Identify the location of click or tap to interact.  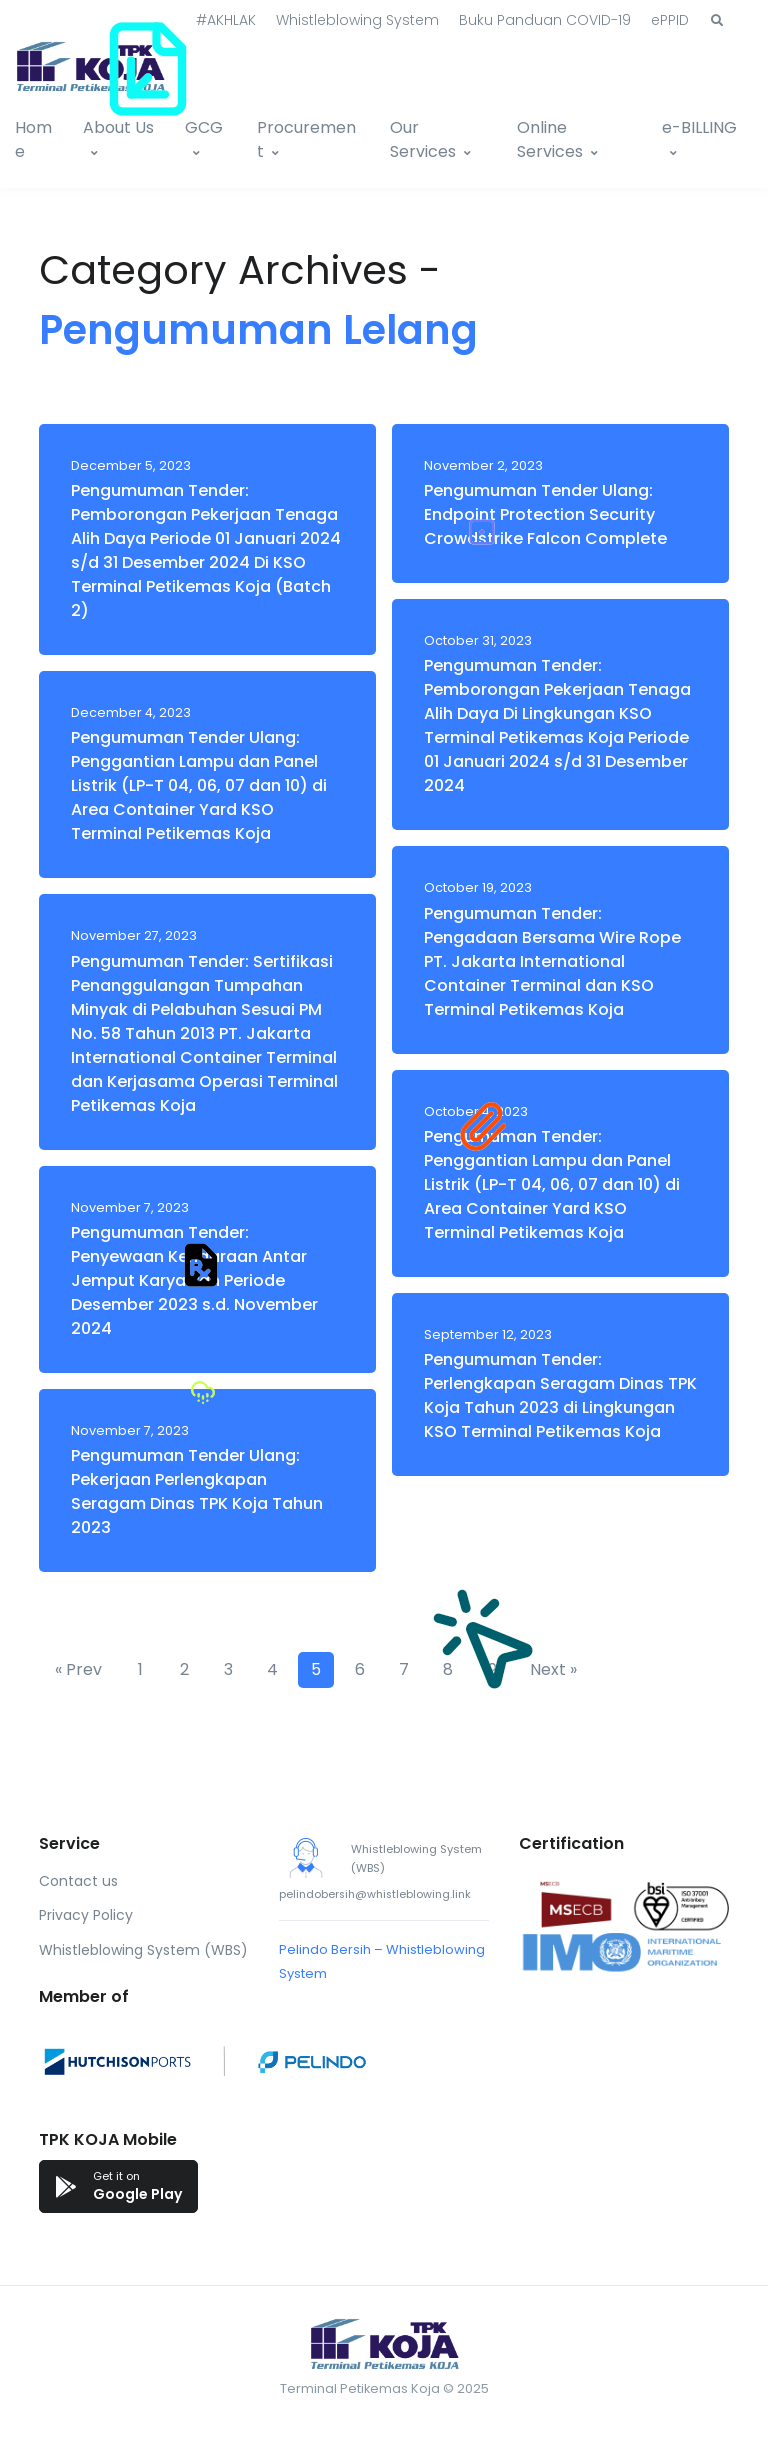
(485, 1641).